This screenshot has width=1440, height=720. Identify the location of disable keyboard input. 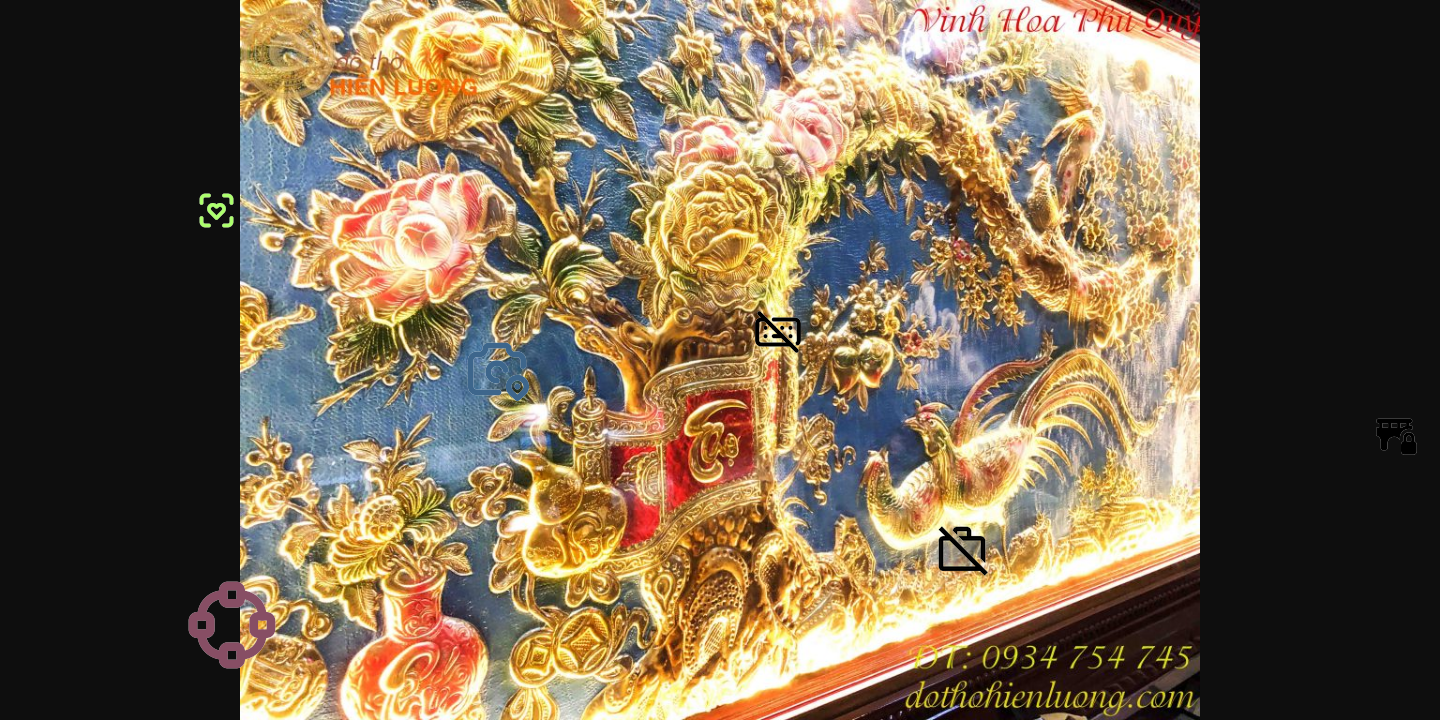
(778, 332).